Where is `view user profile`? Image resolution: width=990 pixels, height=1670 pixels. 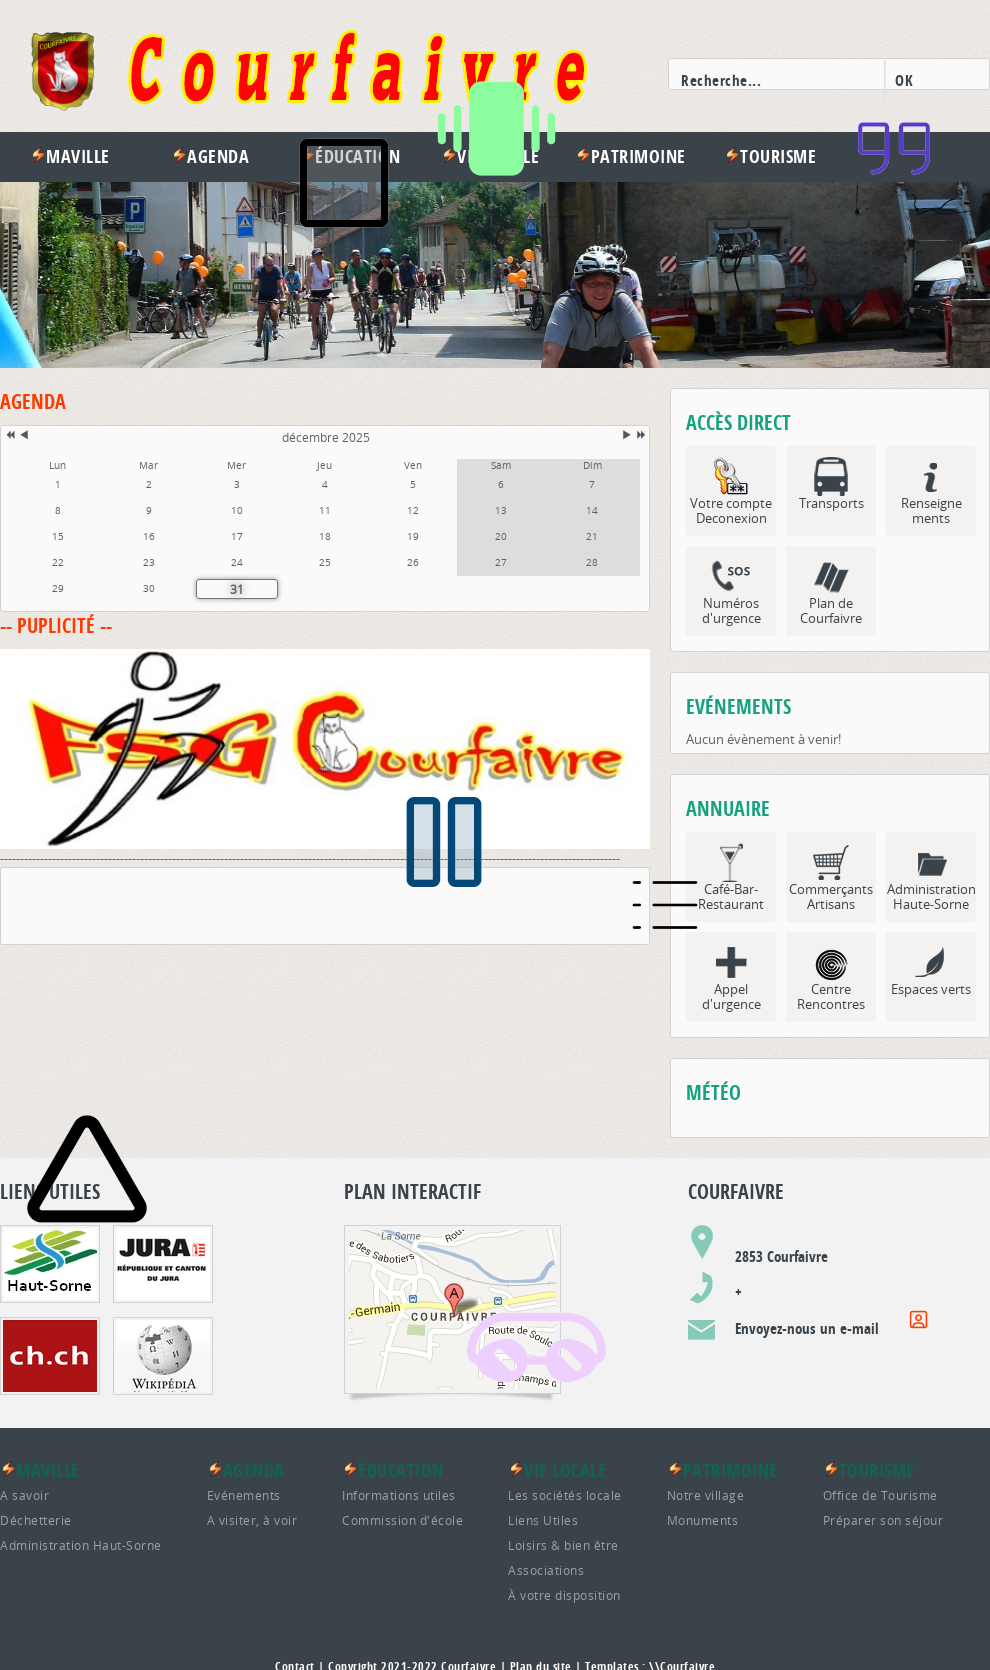
view user profile is located at coordinates (918, 1319).